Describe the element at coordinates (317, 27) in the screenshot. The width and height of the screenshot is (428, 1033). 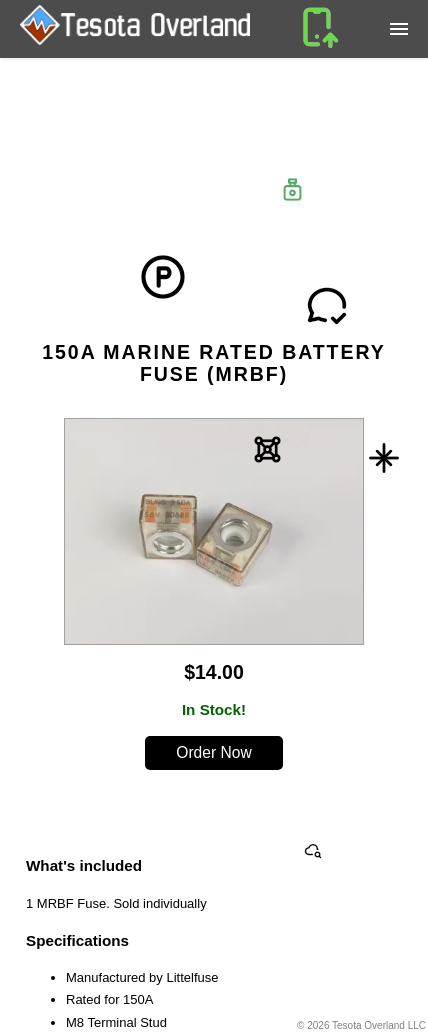
I see `upload from mobile device` at that location.